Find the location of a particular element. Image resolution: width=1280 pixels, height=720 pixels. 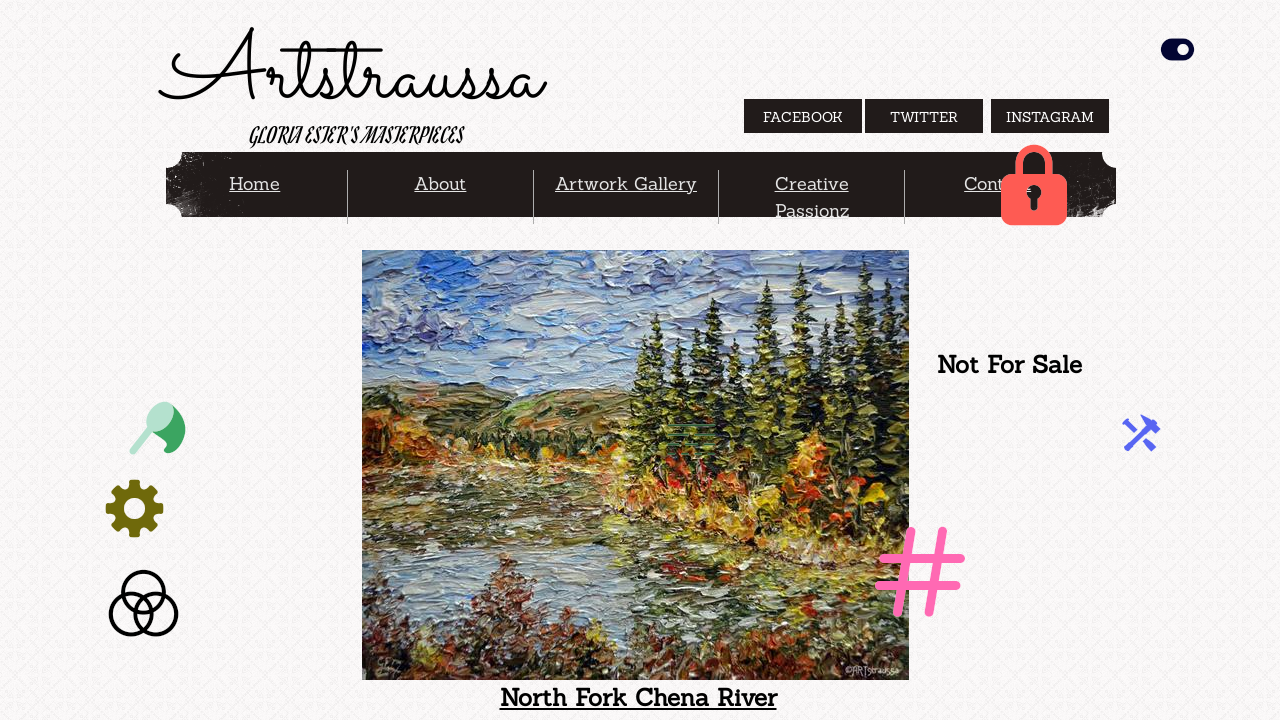

indicates a locked or private channel is located at coordinates (1034, 185).